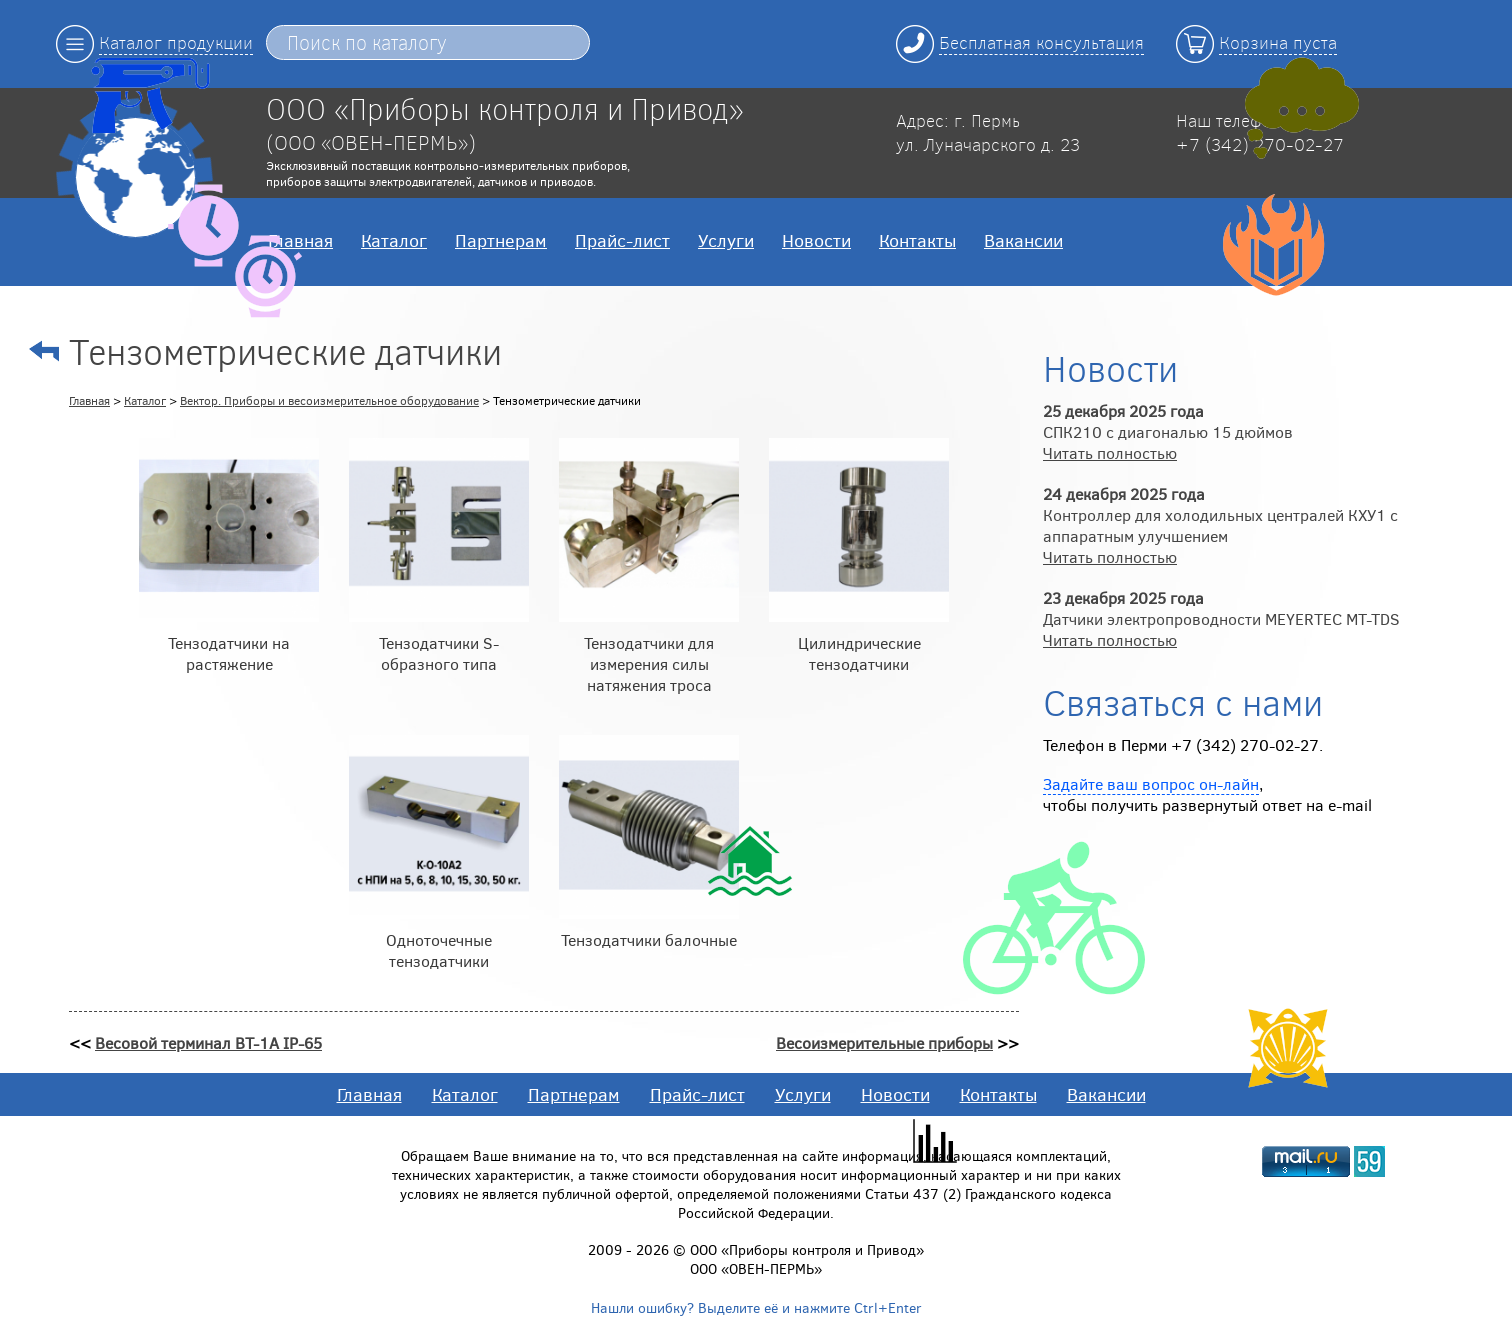 The image size is (1512, 1337). What do you see at coordinates (1288, 1048) in the screenshot?
I see `share or broadcast game achievement` at bounding box center [1288, 1048].